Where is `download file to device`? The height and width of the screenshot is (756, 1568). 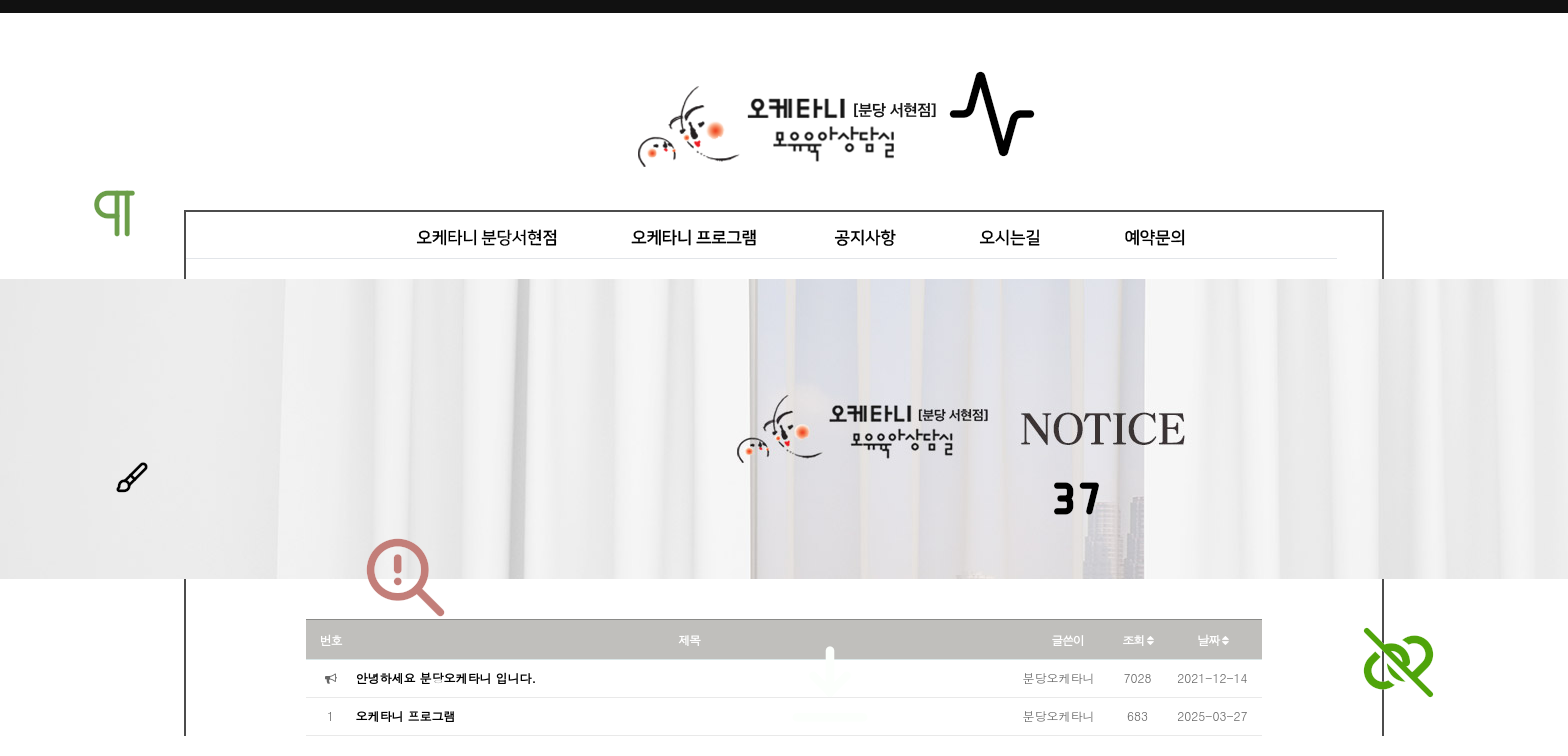
download file to device is located at coordinates (830, 684).